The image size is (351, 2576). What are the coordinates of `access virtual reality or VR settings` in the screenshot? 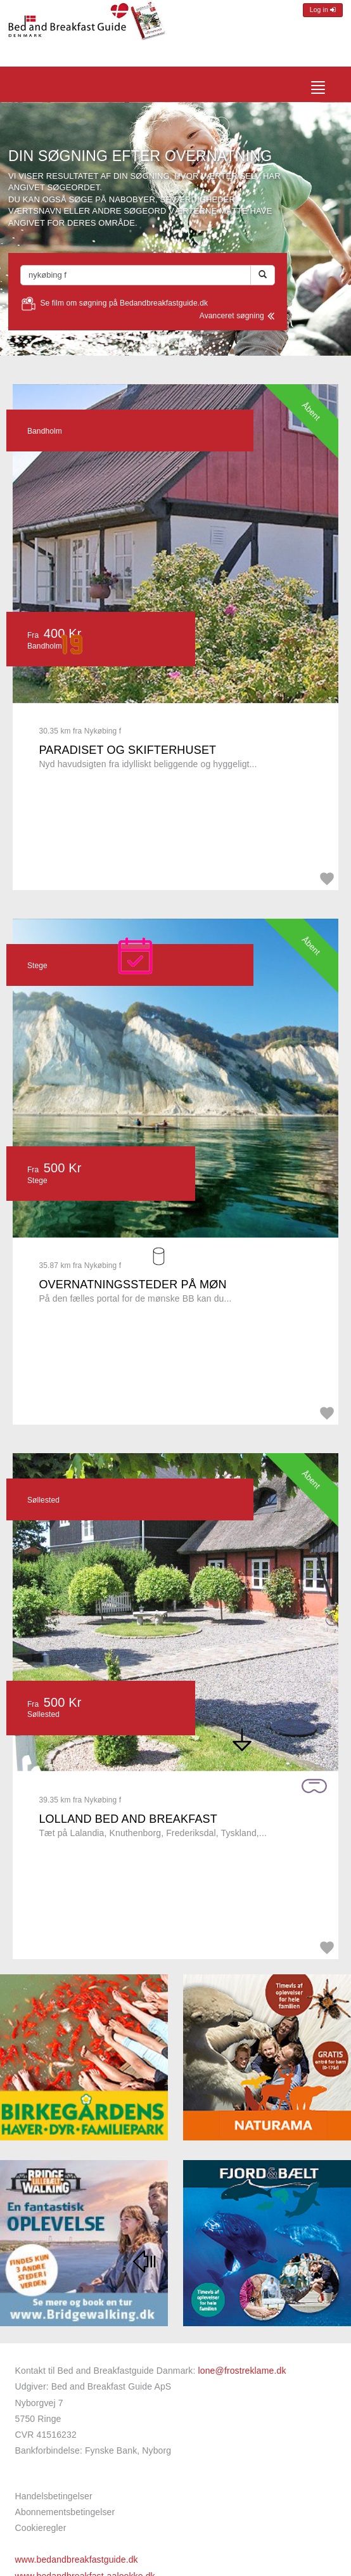 It's located at (314, 1786).